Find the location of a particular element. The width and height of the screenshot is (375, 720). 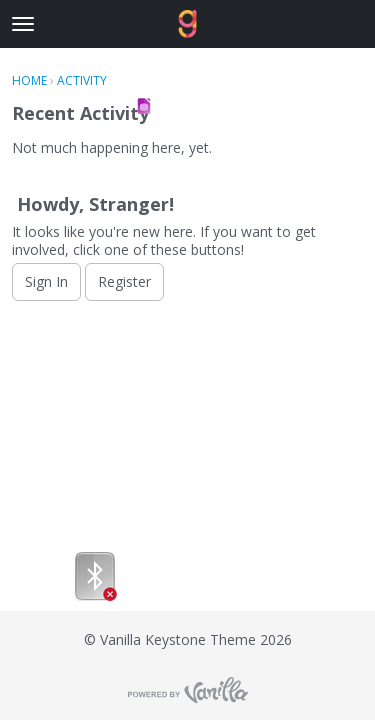

open libreoffice base database application is located at coordinates (144, 106).